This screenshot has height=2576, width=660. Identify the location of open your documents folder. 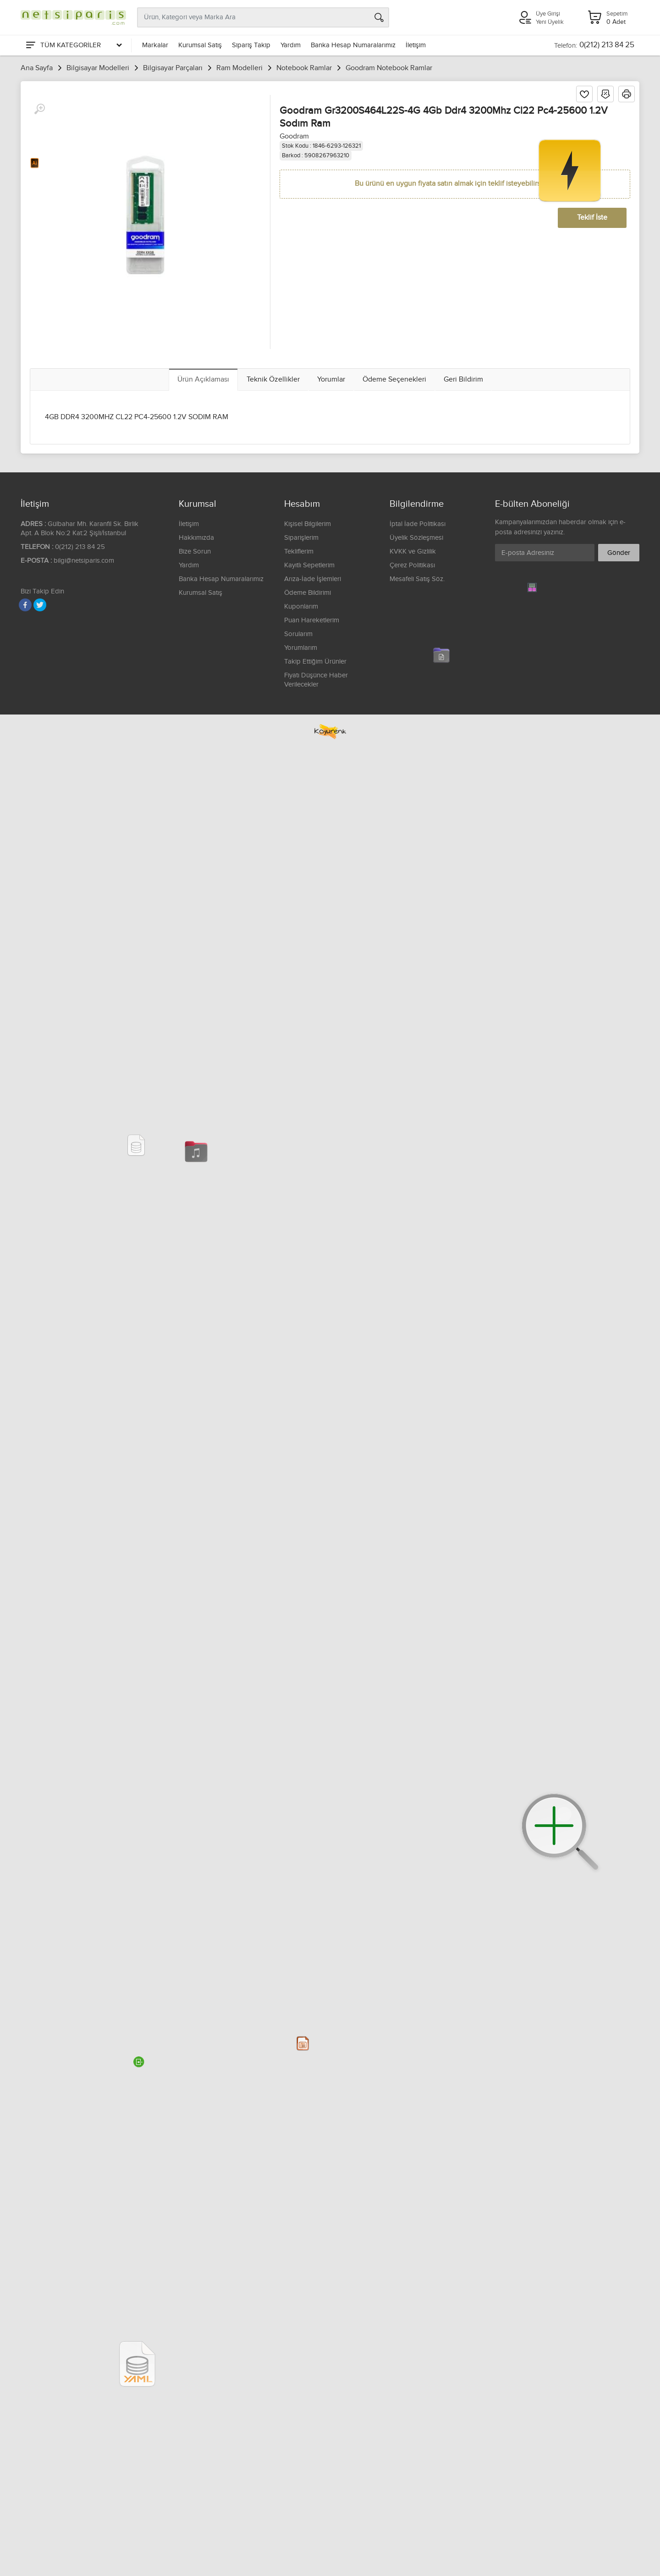
(441, 655).